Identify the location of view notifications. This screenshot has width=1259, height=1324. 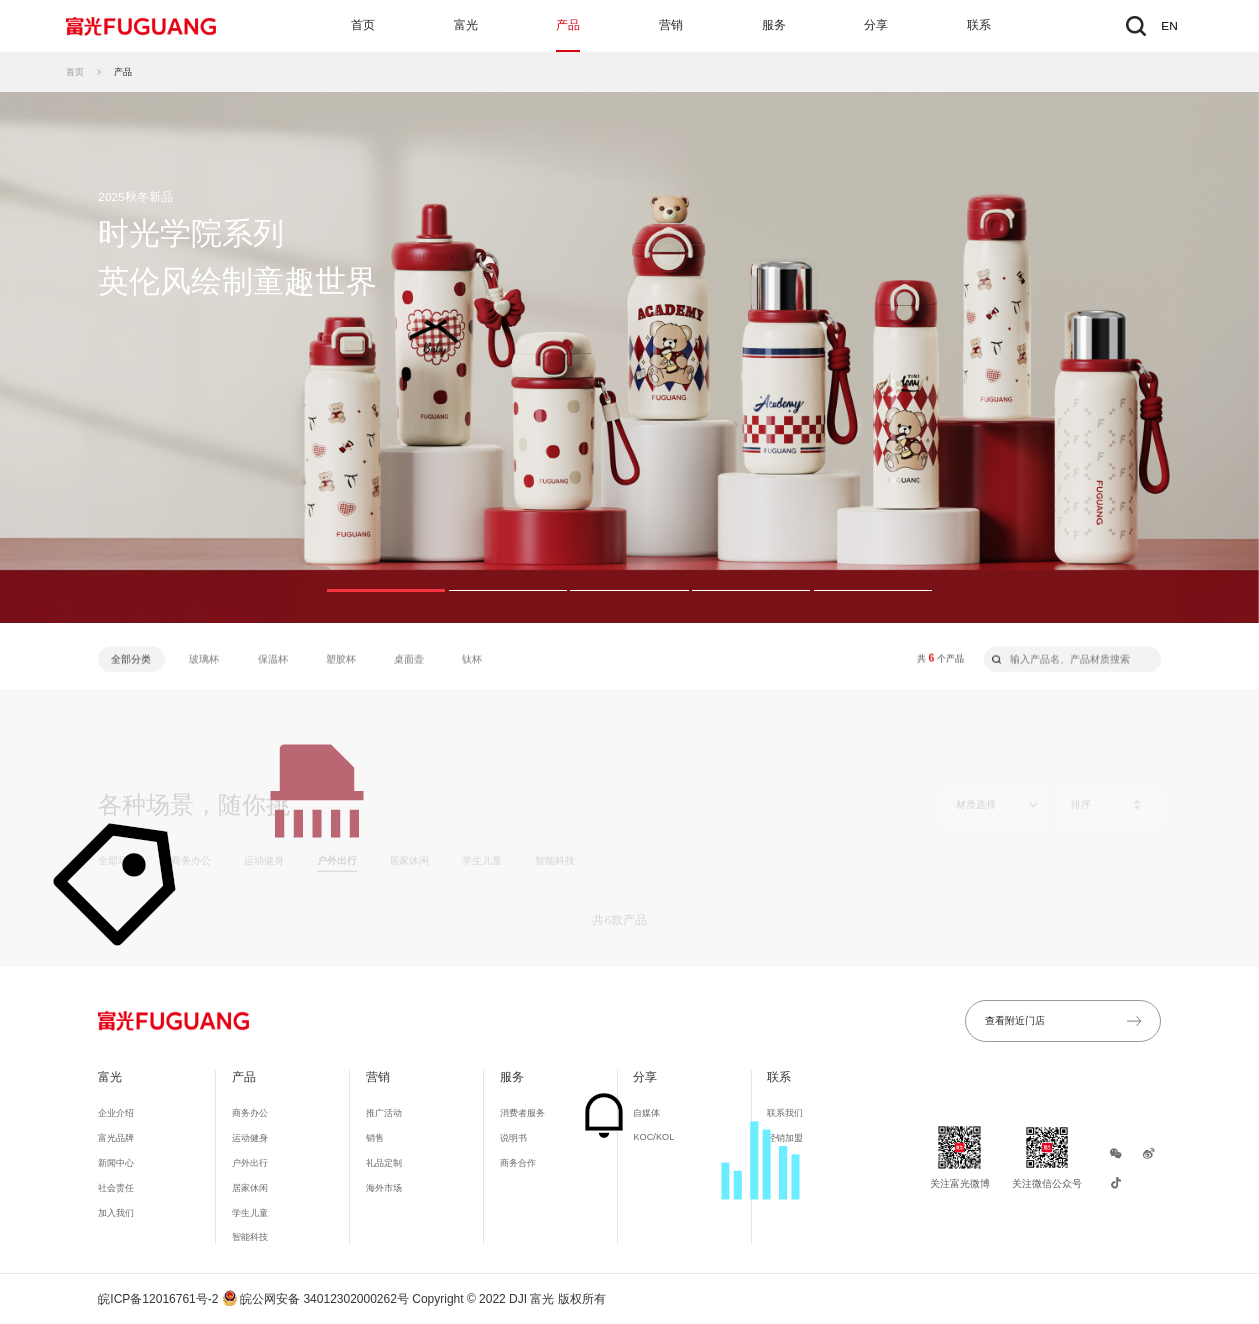
(604, 1114).